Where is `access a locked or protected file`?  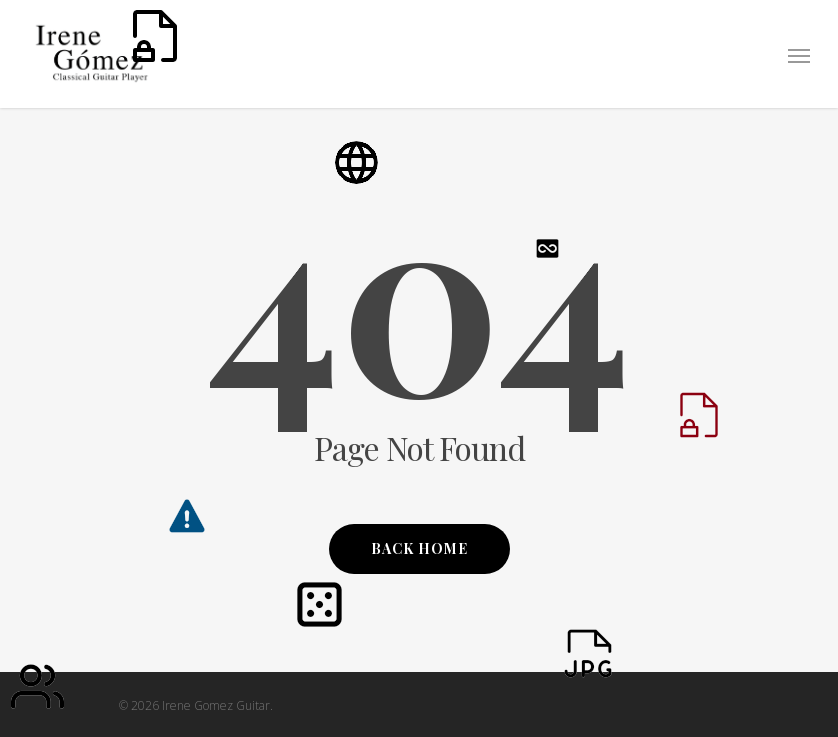 access a locked or protected file is located at coordinates (699, 415).